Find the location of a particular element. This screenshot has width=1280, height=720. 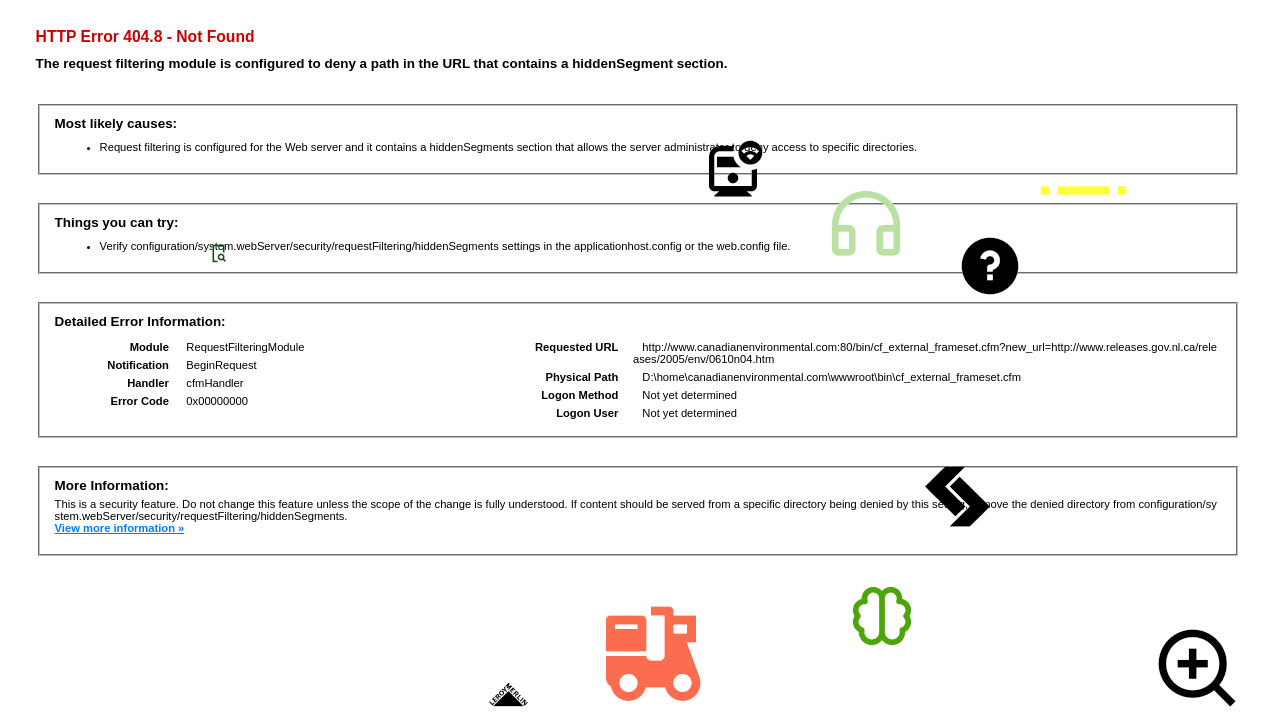

insert a horizontal divider line is located at coordinates (1083, 190).